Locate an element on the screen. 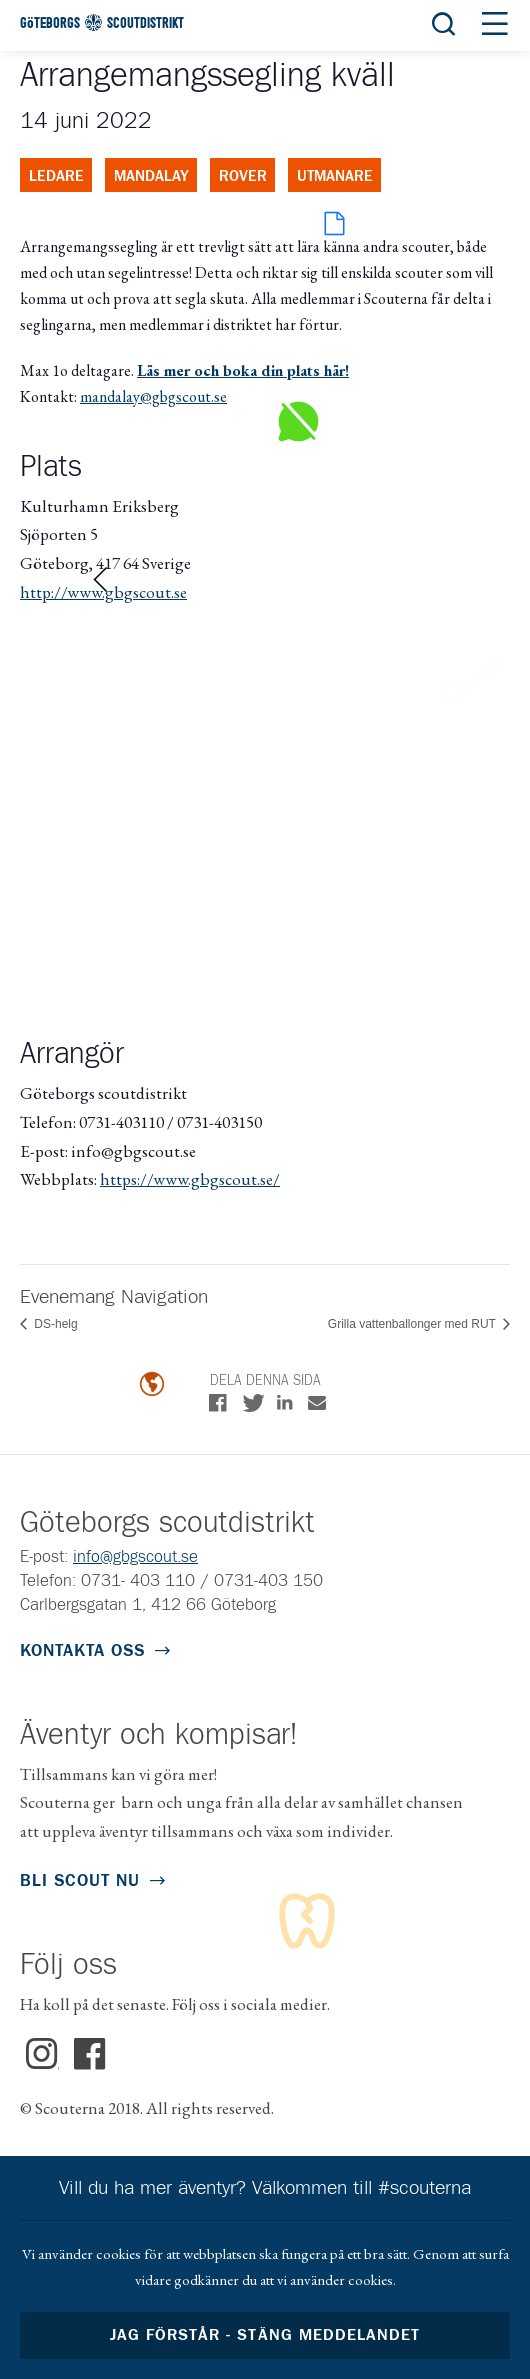 Image resolution: width=530 pixels, height=2379 pixels. indicates a chipped or damaged tooth is located at coordinates (307, 1921).